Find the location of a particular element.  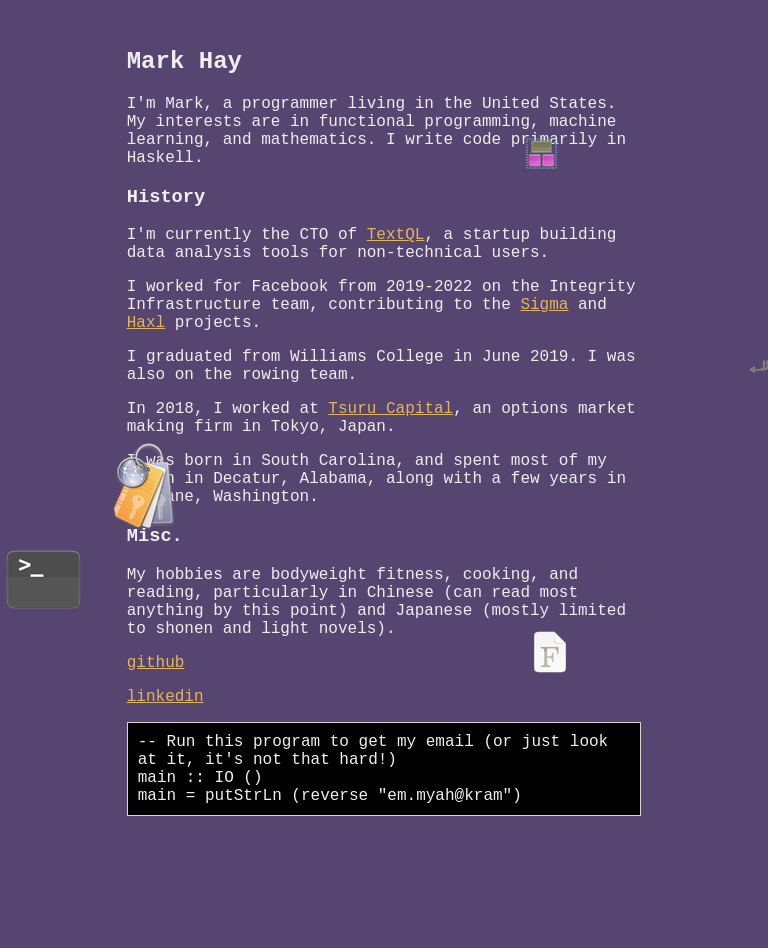

manage single sign-on credentials and authentication is located at coordinates (144, 486).